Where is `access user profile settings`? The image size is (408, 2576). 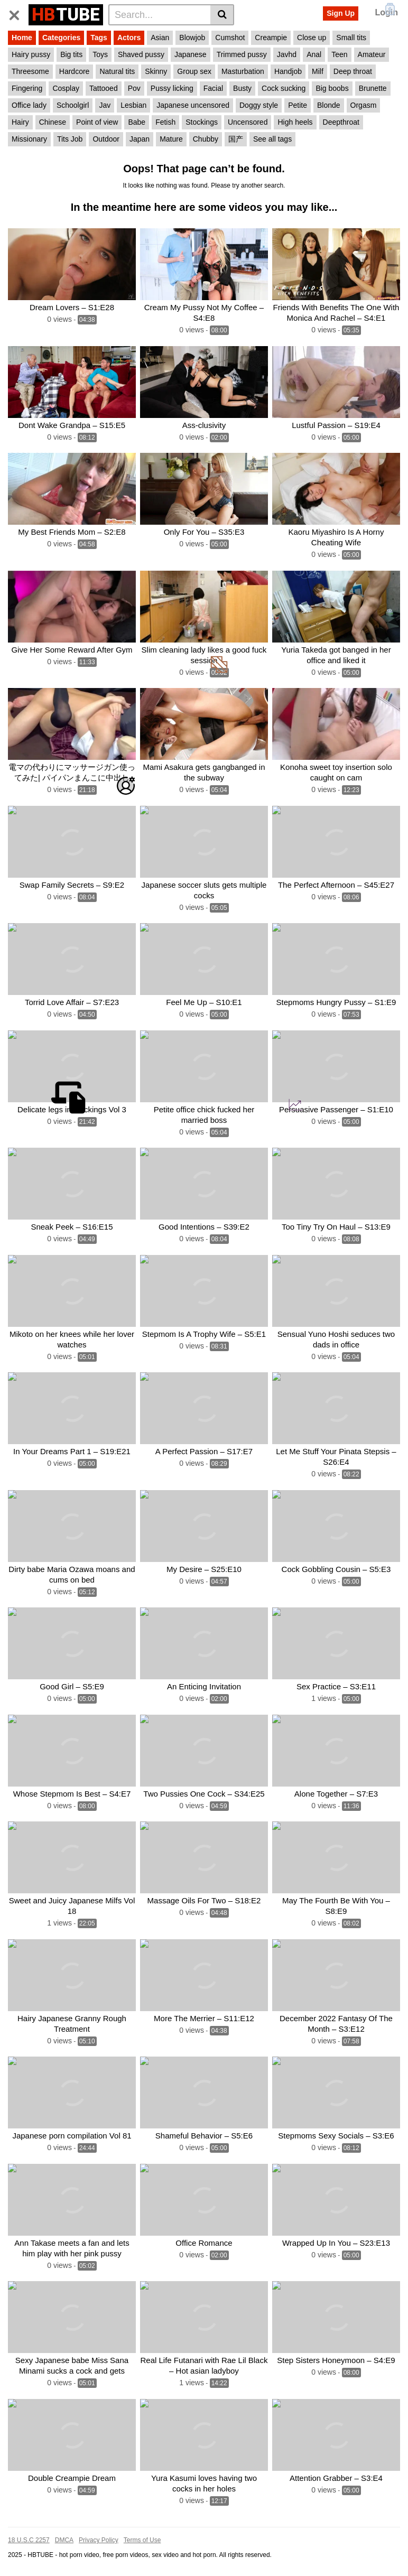
access user profile settings is located at coordinates (126, 786).